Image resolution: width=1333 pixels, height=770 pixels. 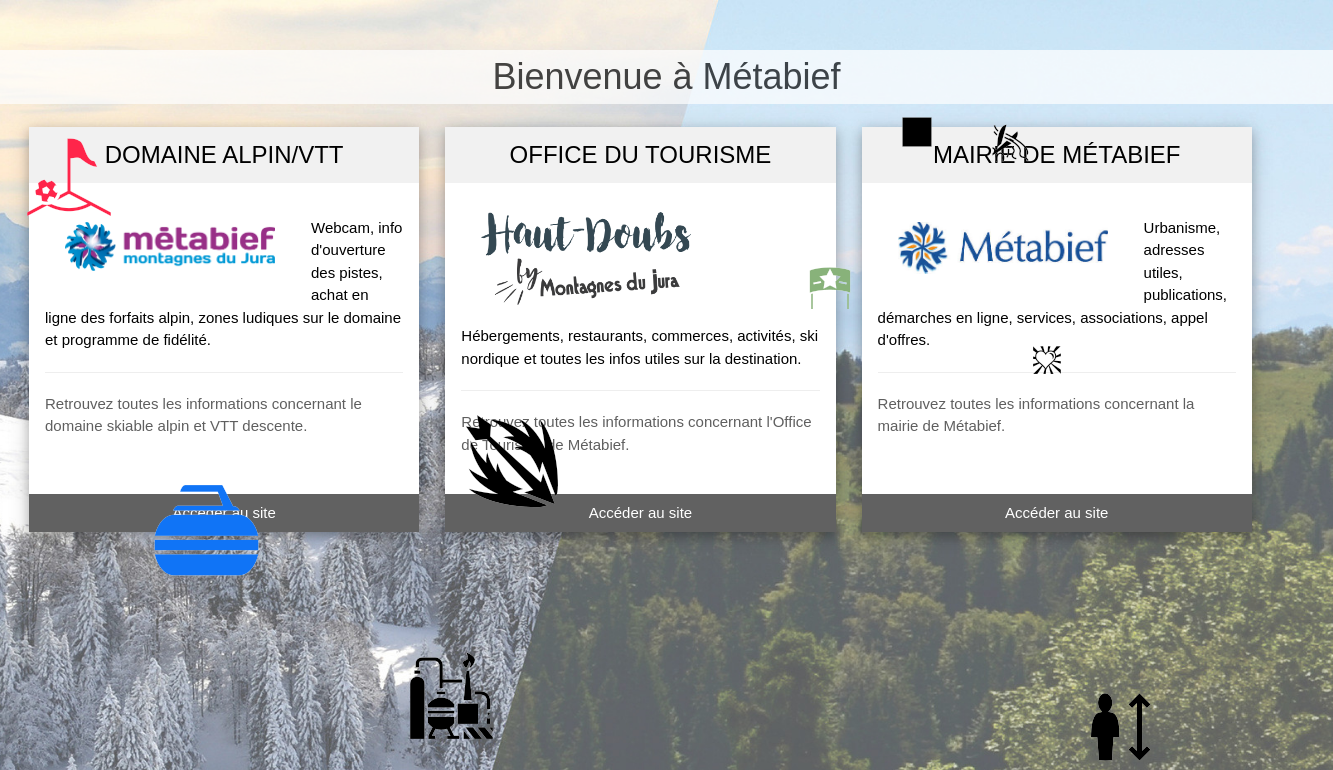 I want to click on cut or trim hair, so click(x=1011, y=143).